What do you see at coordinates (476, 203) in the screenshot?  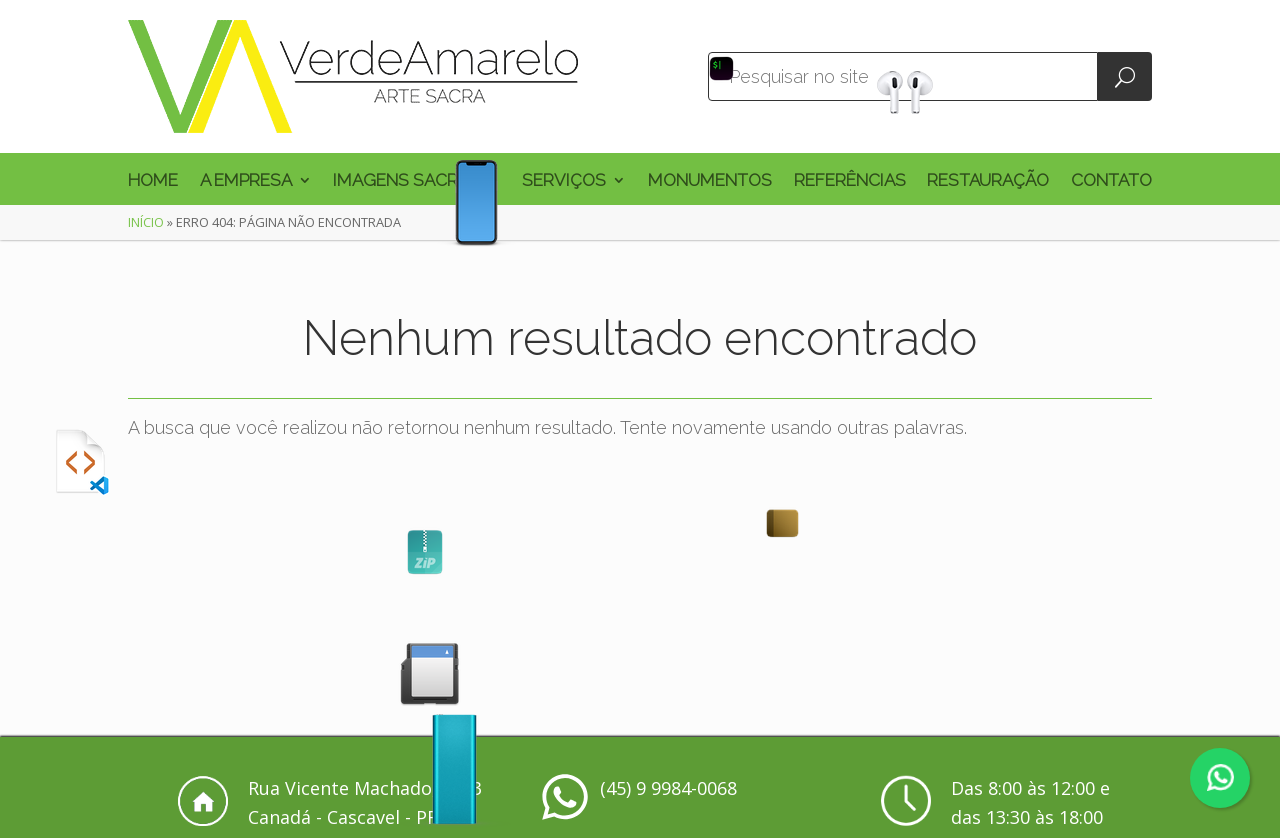 I see `manage connected iPhone device` at bounding box center [476, 203].